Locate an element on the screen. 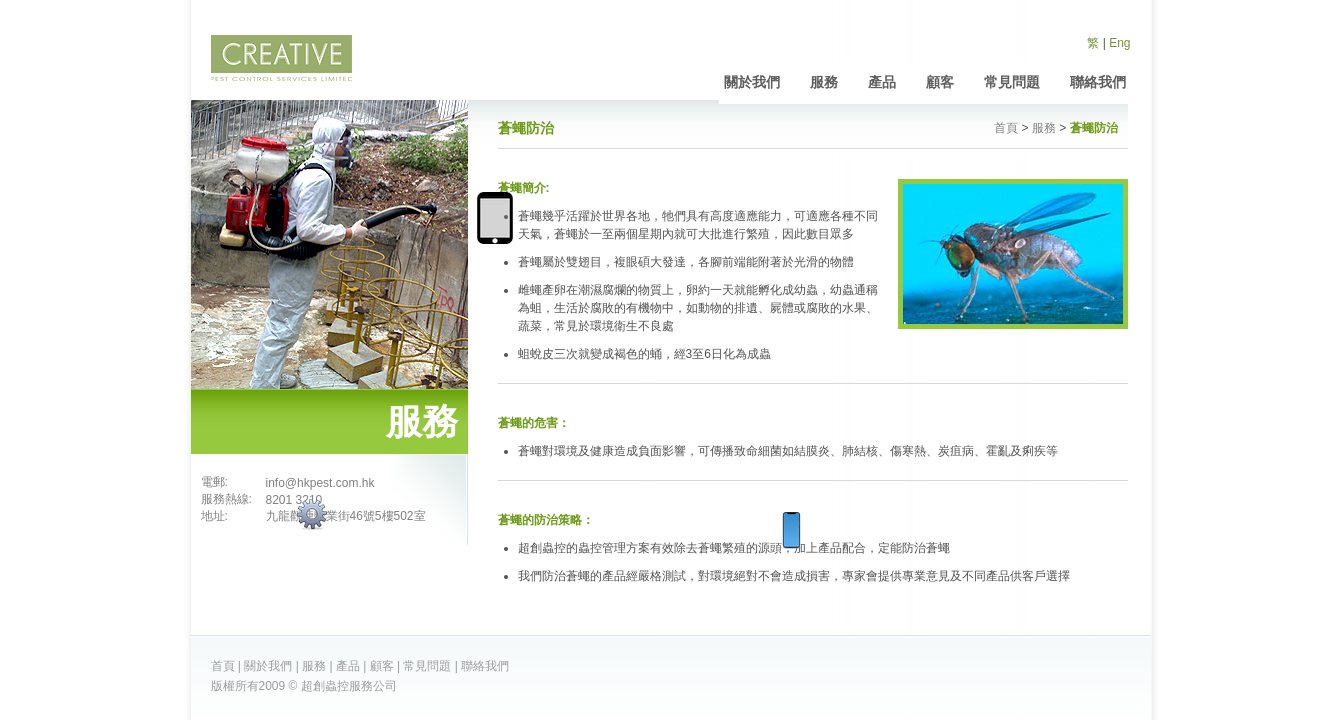  view connected iPad Air device is located at coordinates (495, 218).